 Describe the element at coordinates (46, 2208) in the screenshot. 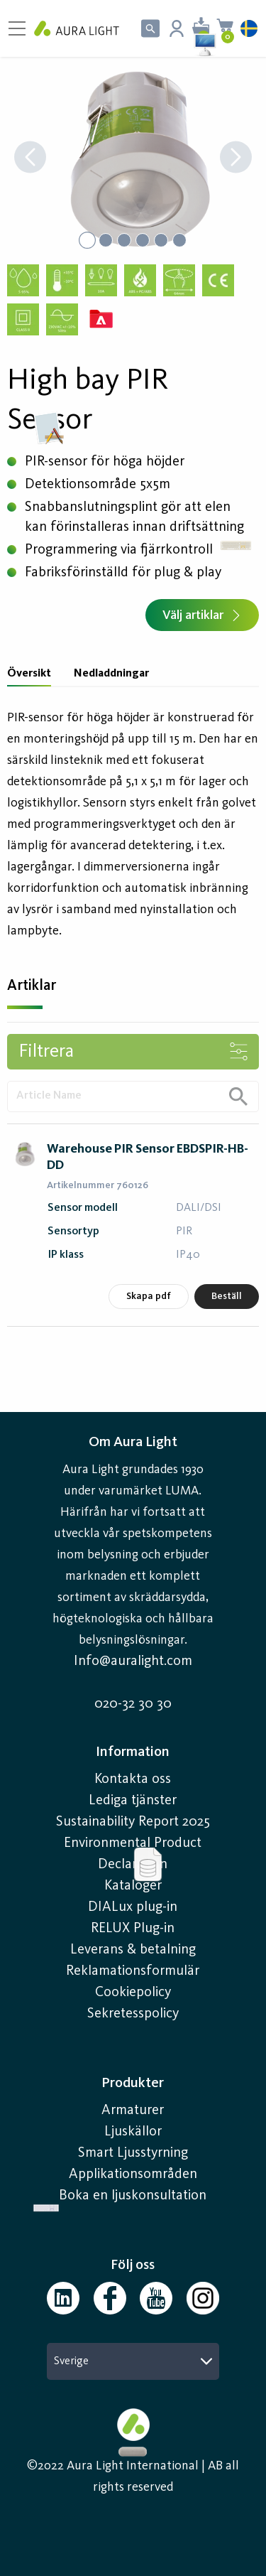

I see `connect a bluetooth keyboard` at that location.